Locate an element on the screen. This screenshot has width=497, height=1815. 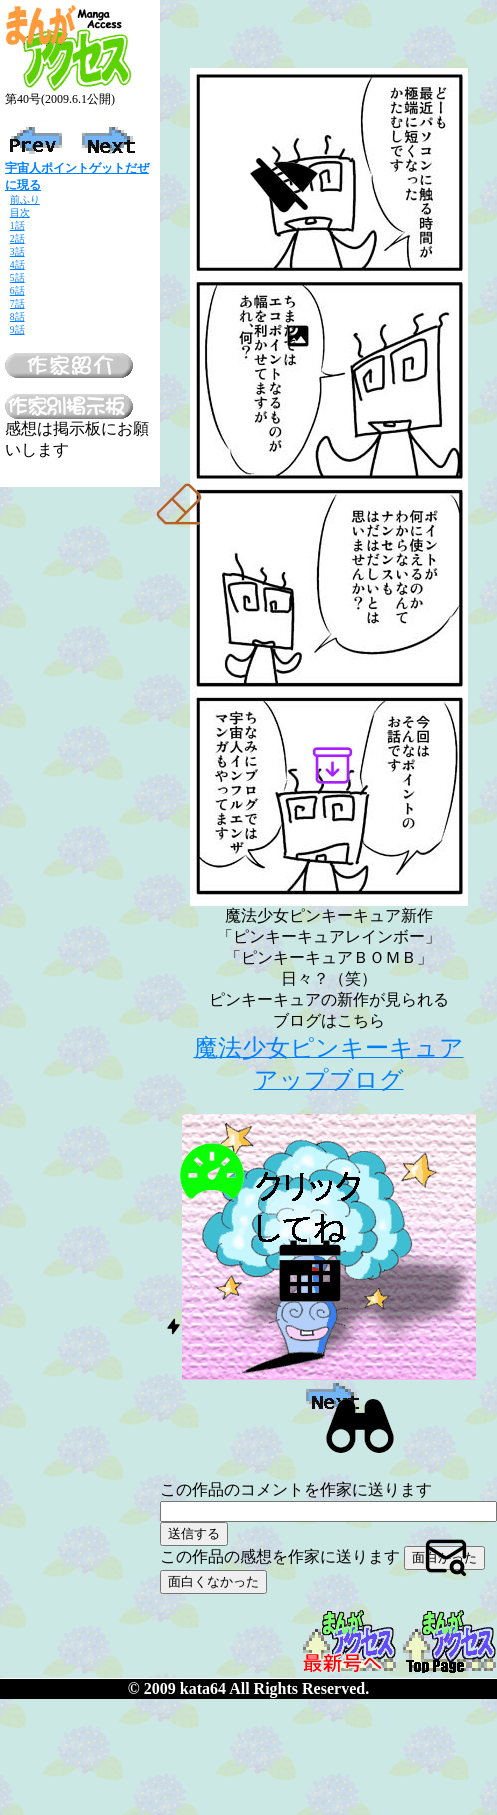
search your emails is located at coordinates (446, 1556).